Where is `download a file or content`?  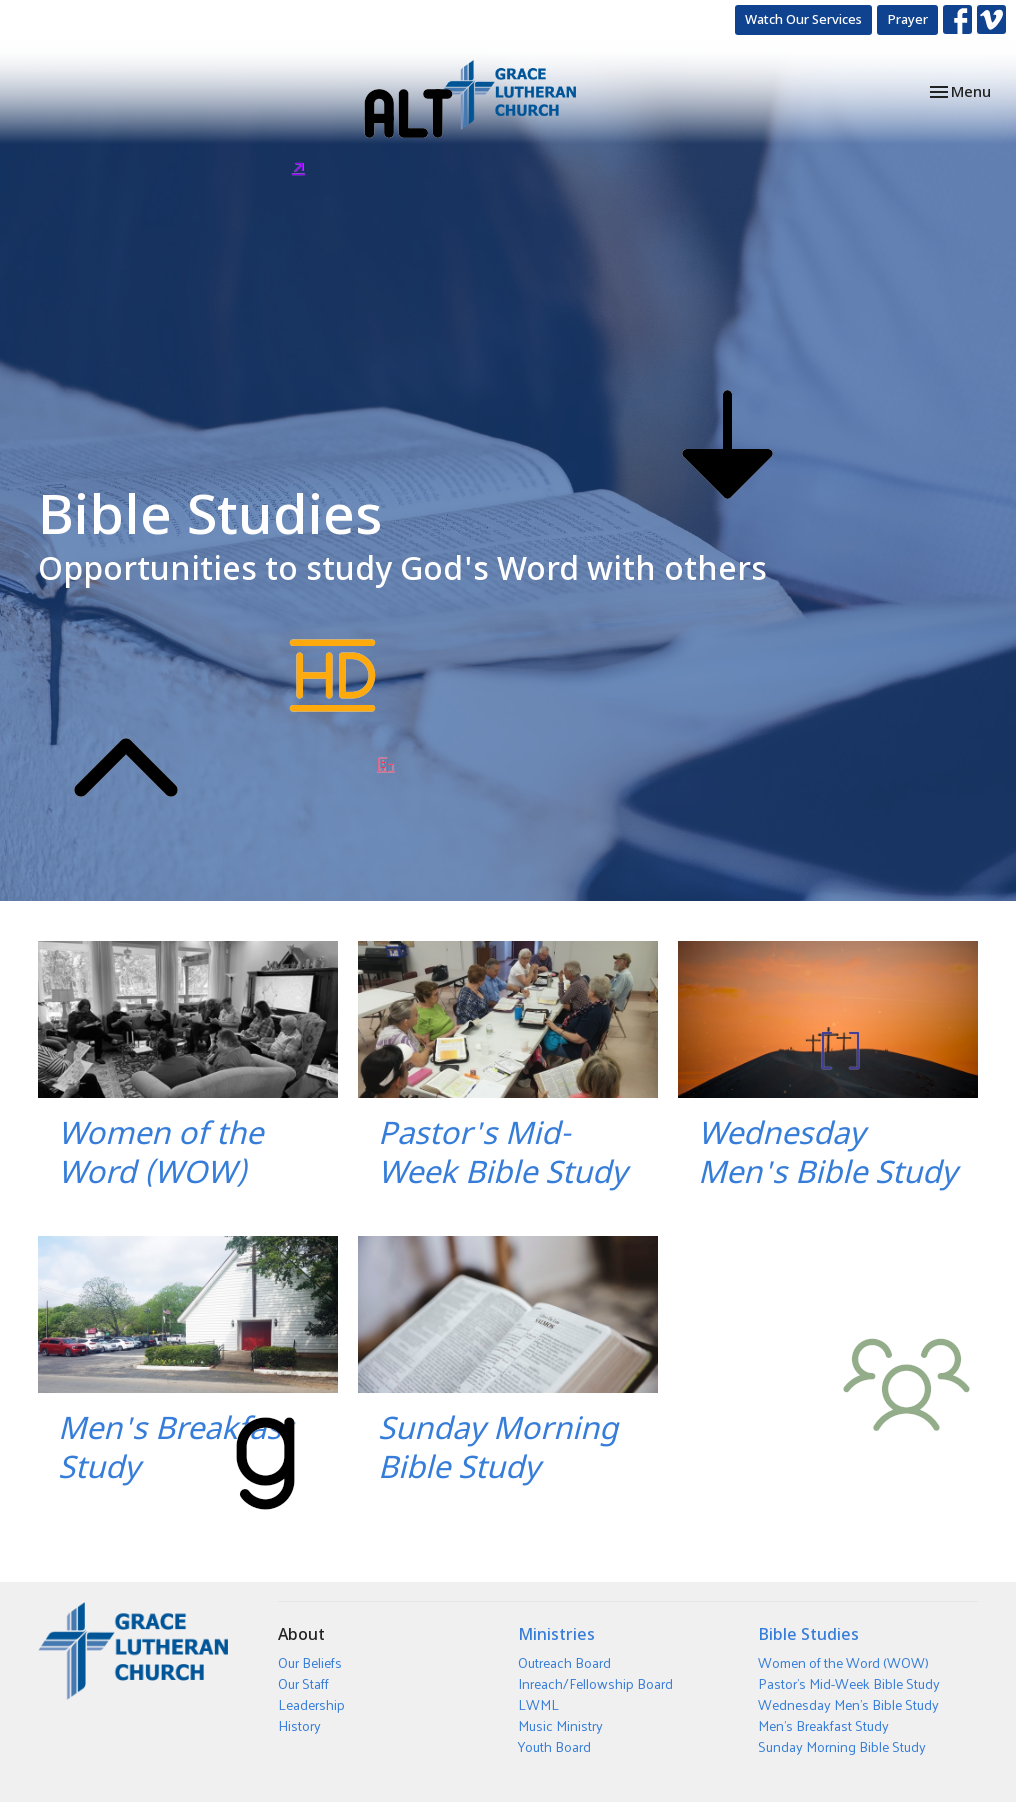
download a file or content is located at coordinates (727, 444).